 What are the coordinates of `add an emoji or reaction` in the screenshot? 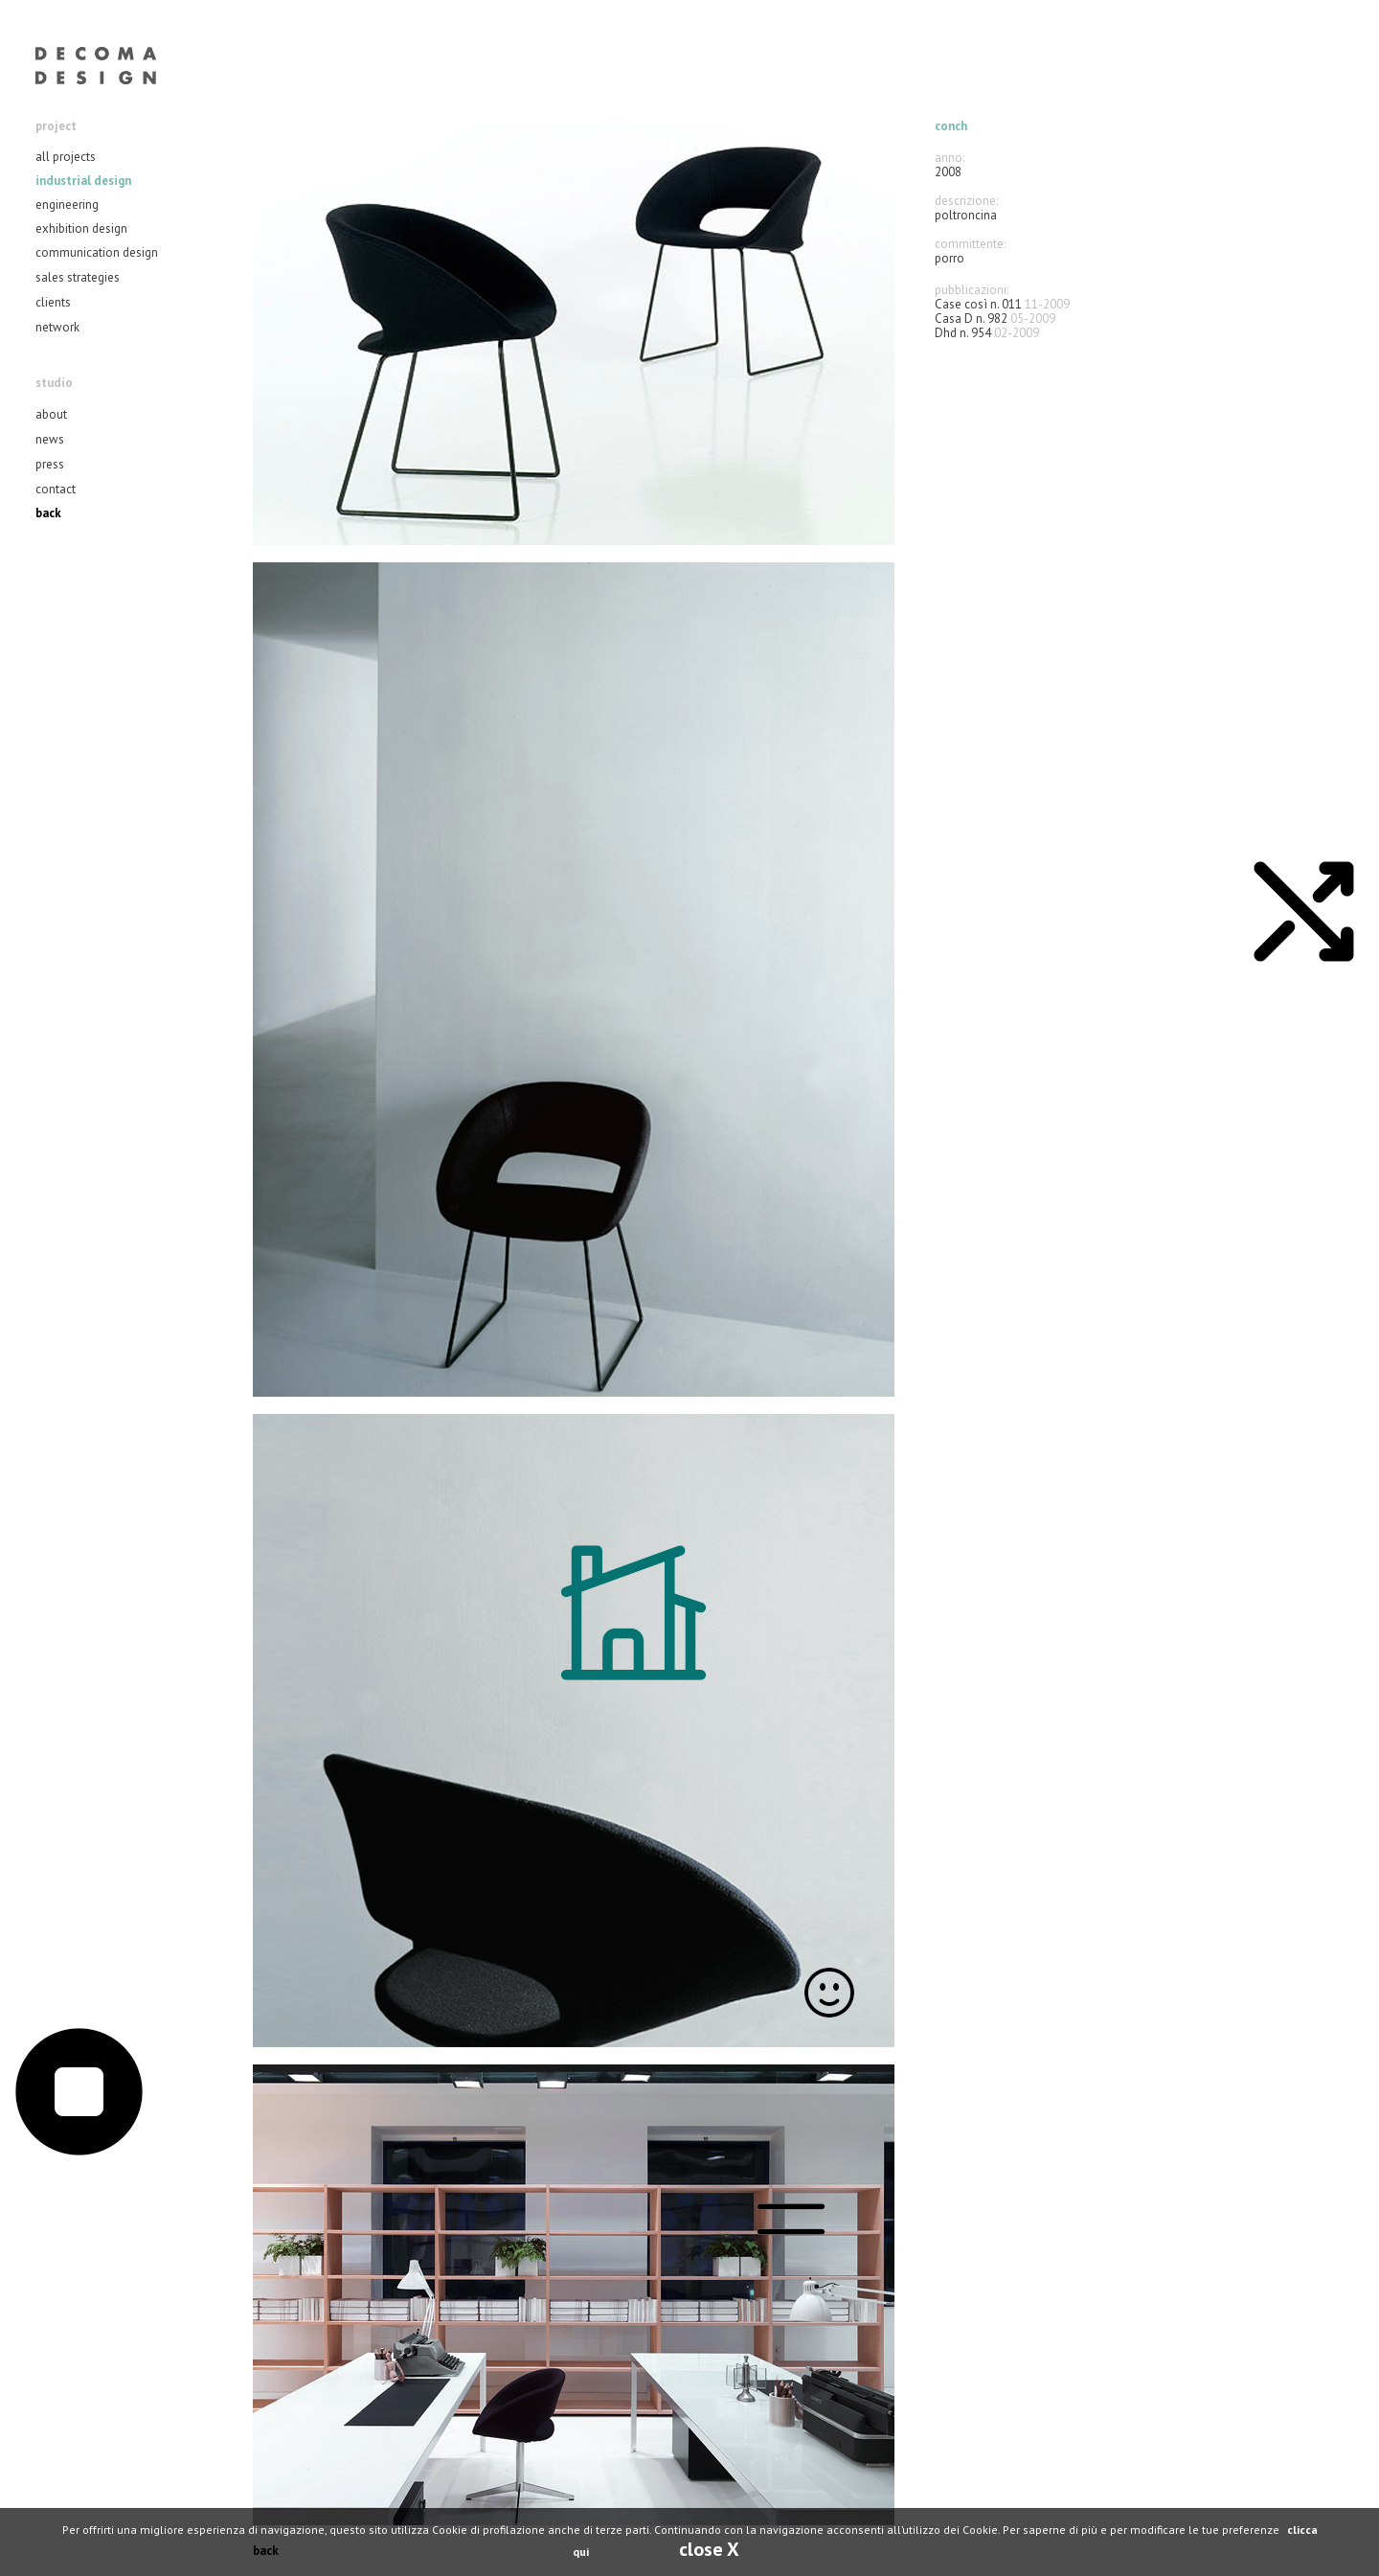 It's located at (829, 1993).